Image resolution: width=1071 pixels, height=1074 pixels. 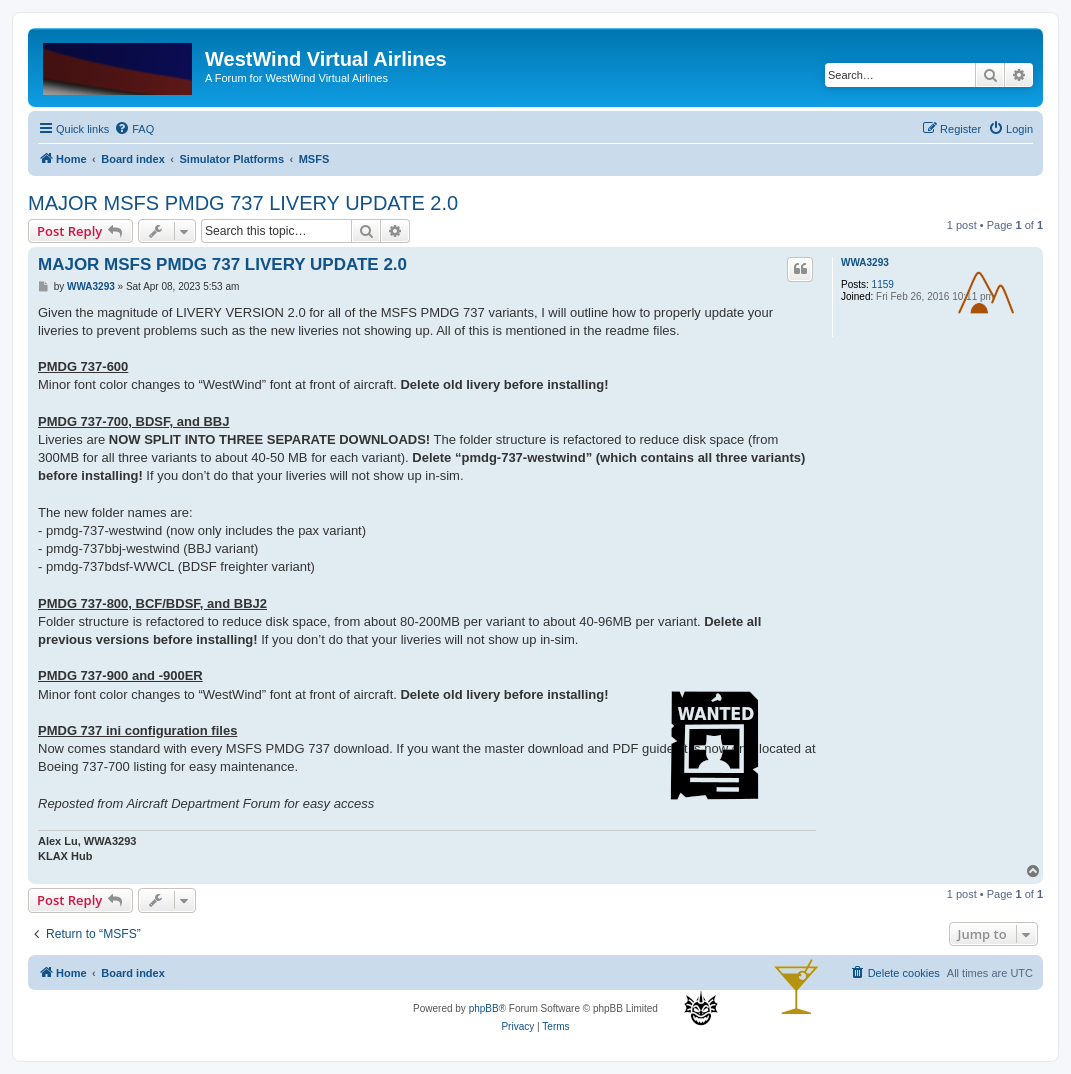 I want to click on encounter a fish monster enemy, so click(x=701, y=1008).